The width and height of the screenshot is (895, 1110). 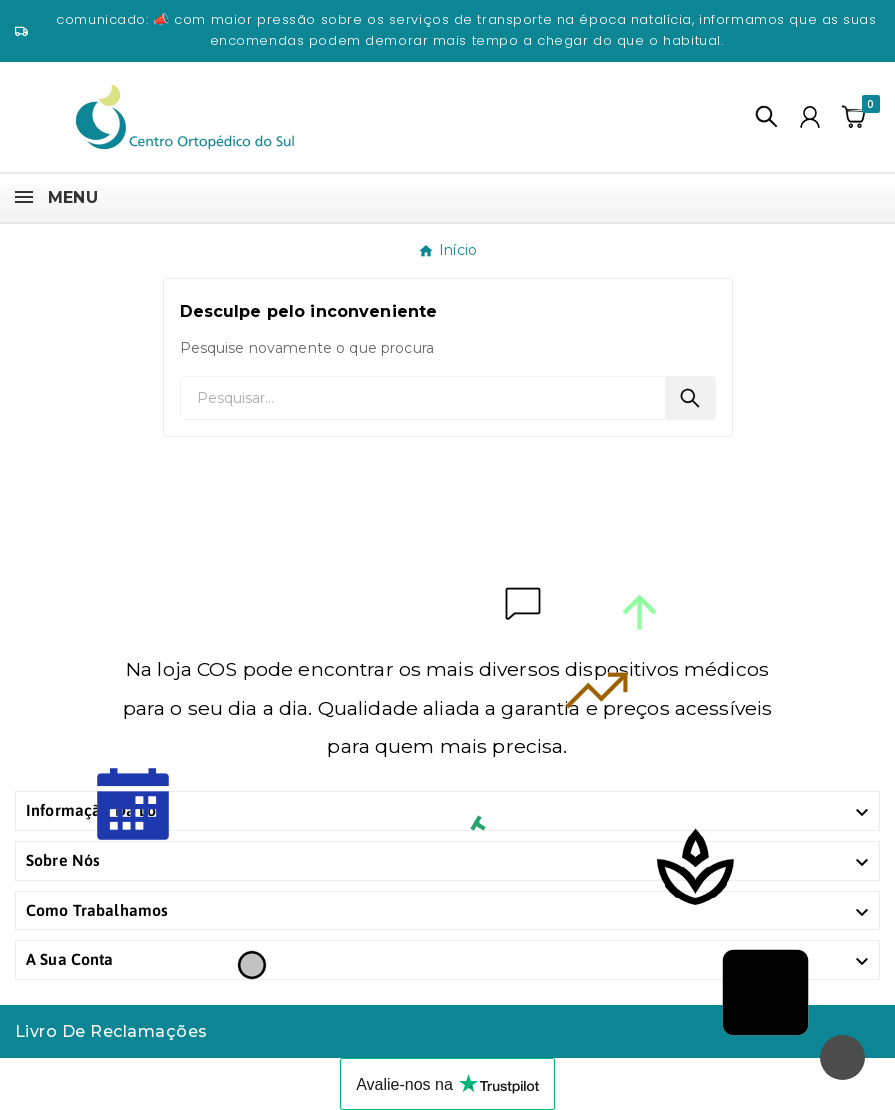 What do you see at coordinates (523, 601) in the screenshot?
I see `open chat or messaging` at bounding box center [523, 601].